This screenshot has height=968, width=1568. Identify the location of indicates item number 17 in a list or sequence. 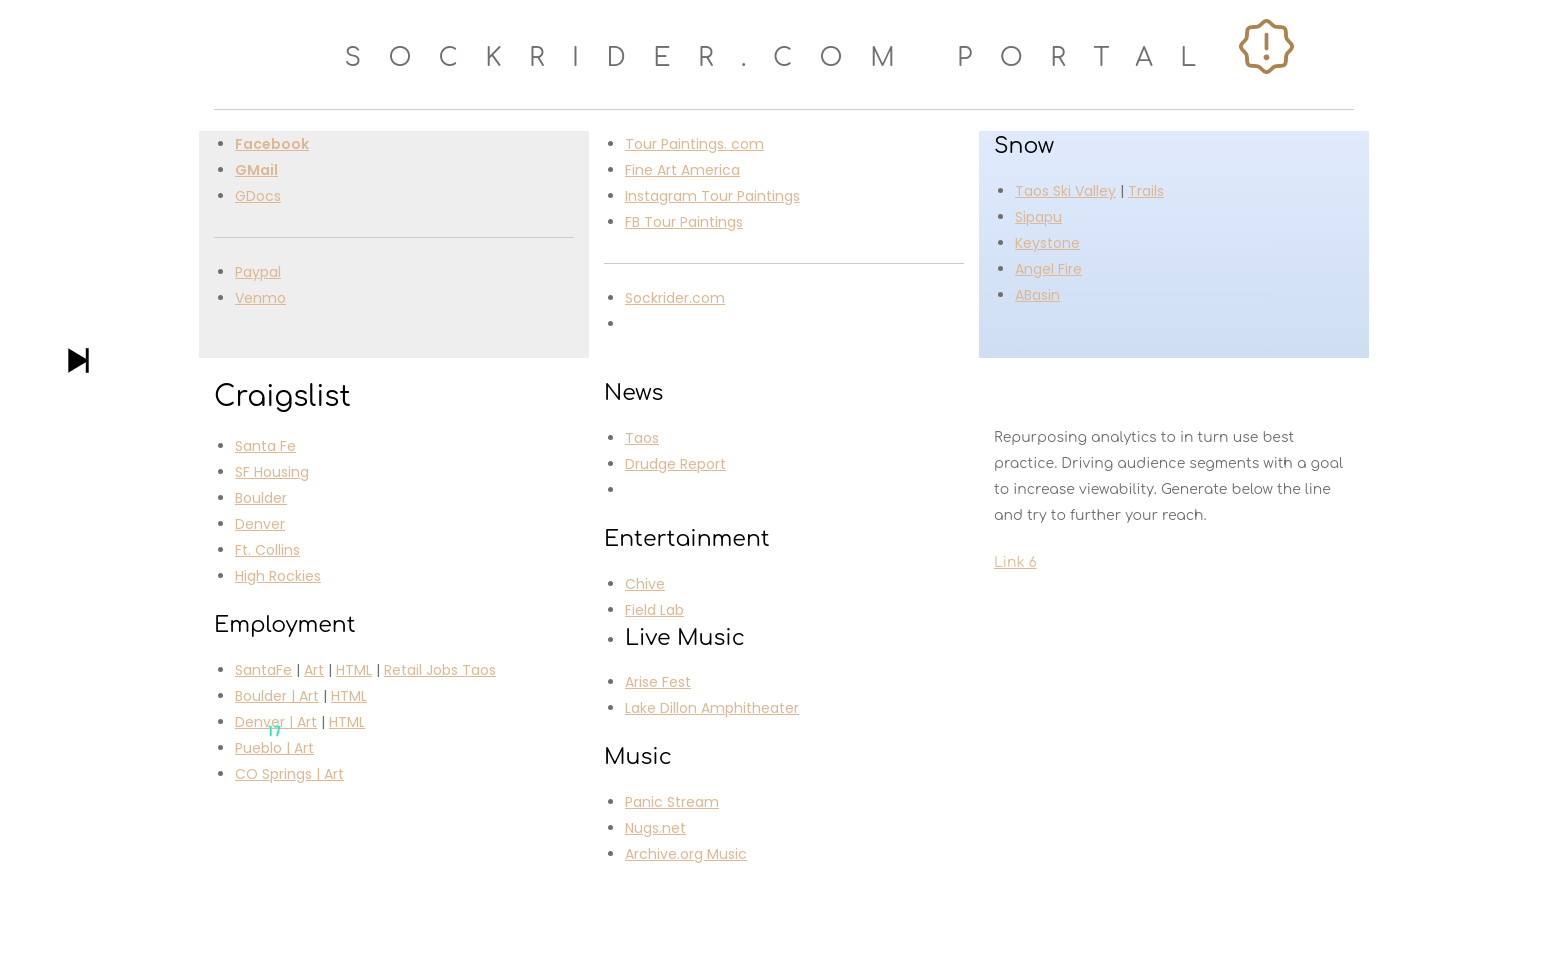
(274, 731).